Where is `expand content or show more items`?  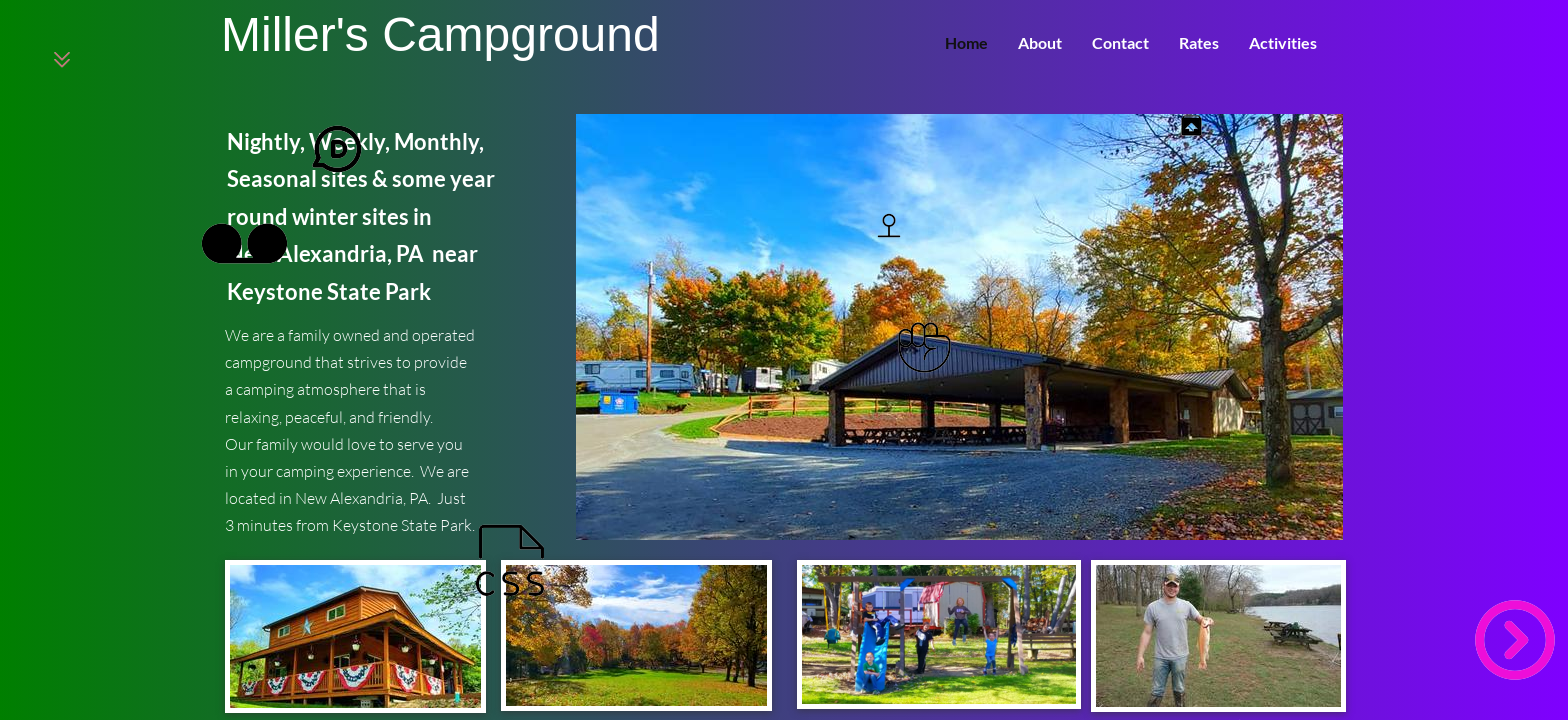 expand content or show more items is located at coordinates (62, 59).